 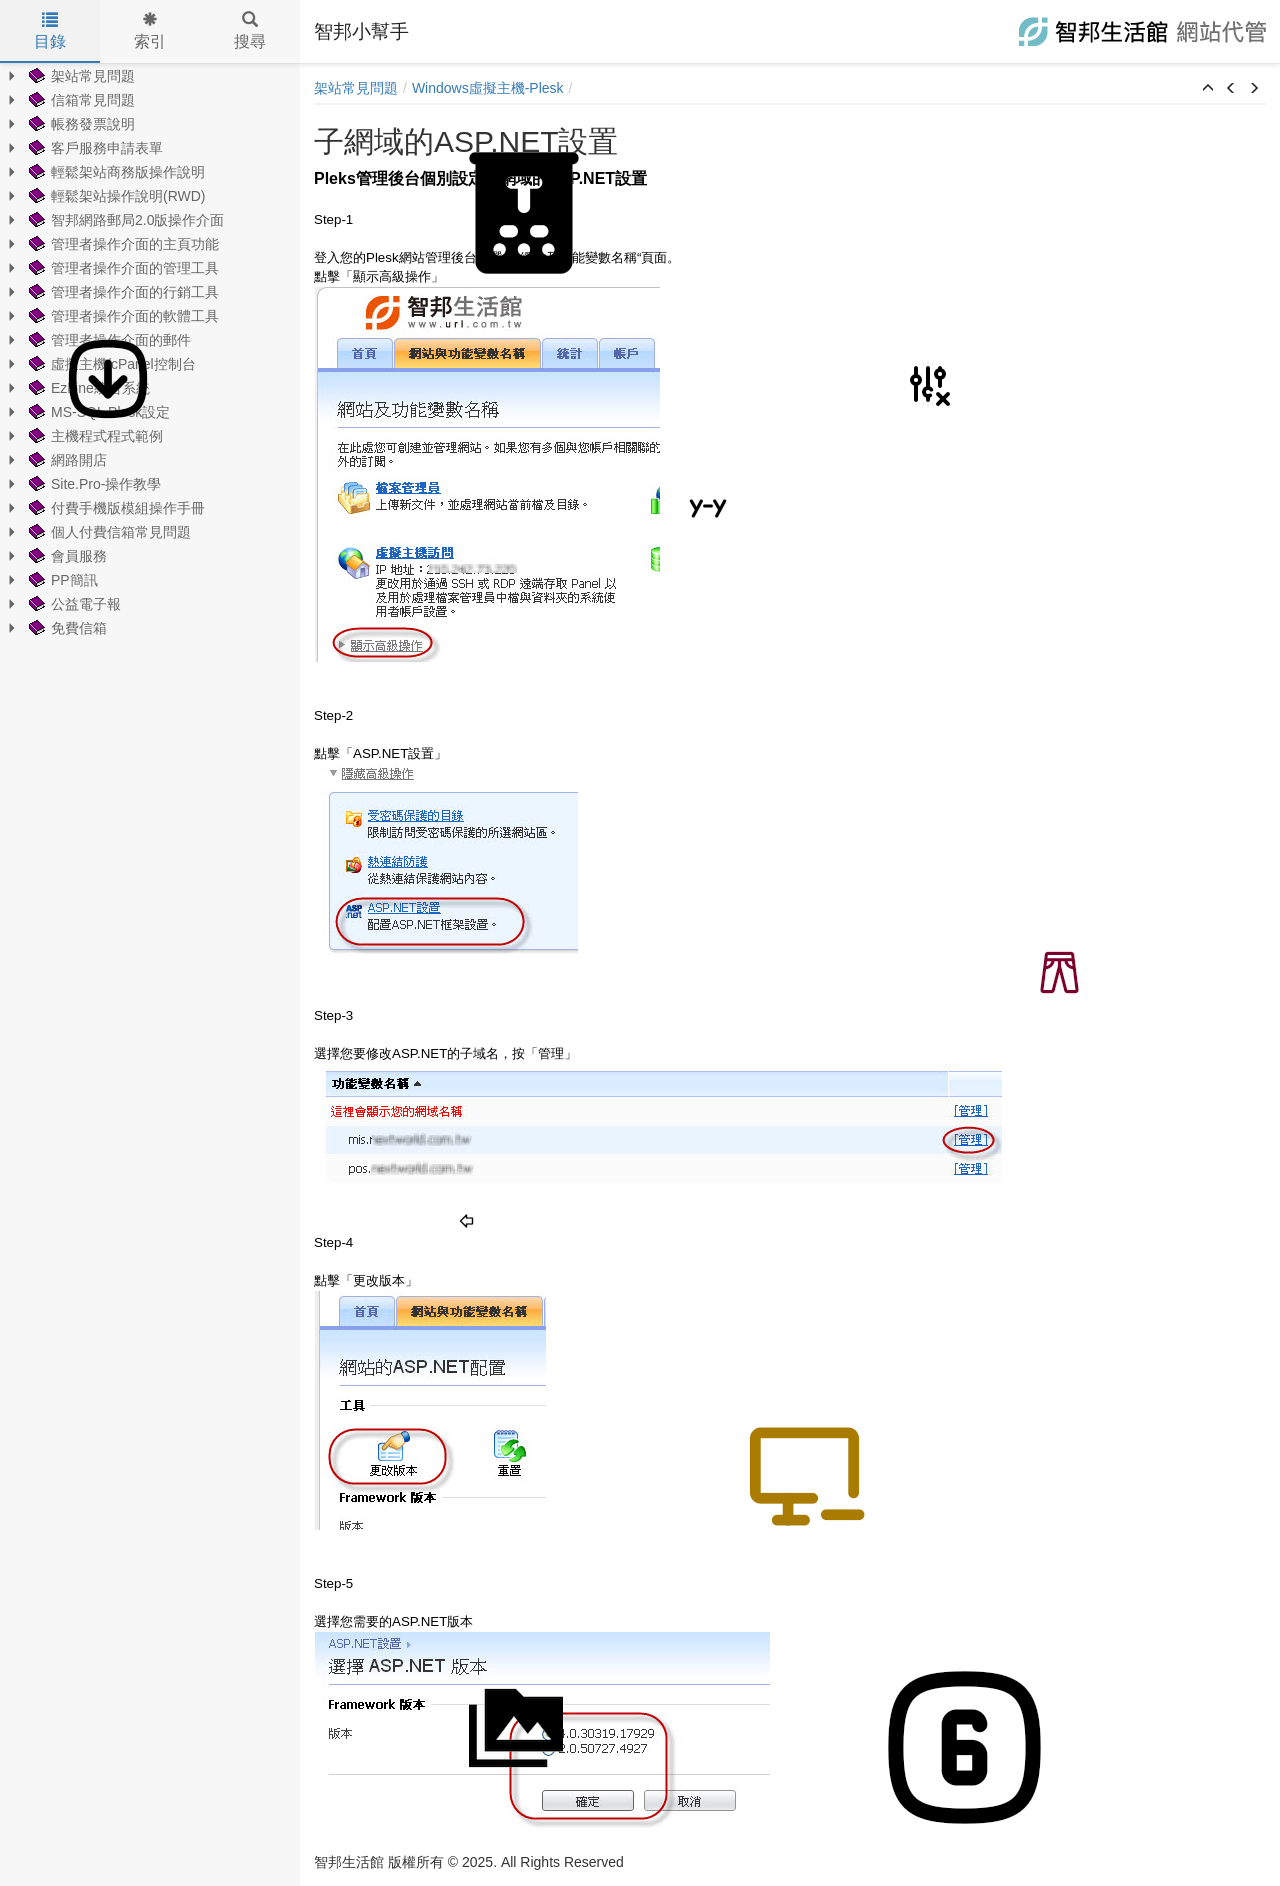 I want to click on clear all filter settings, so click(x=928, y=384).